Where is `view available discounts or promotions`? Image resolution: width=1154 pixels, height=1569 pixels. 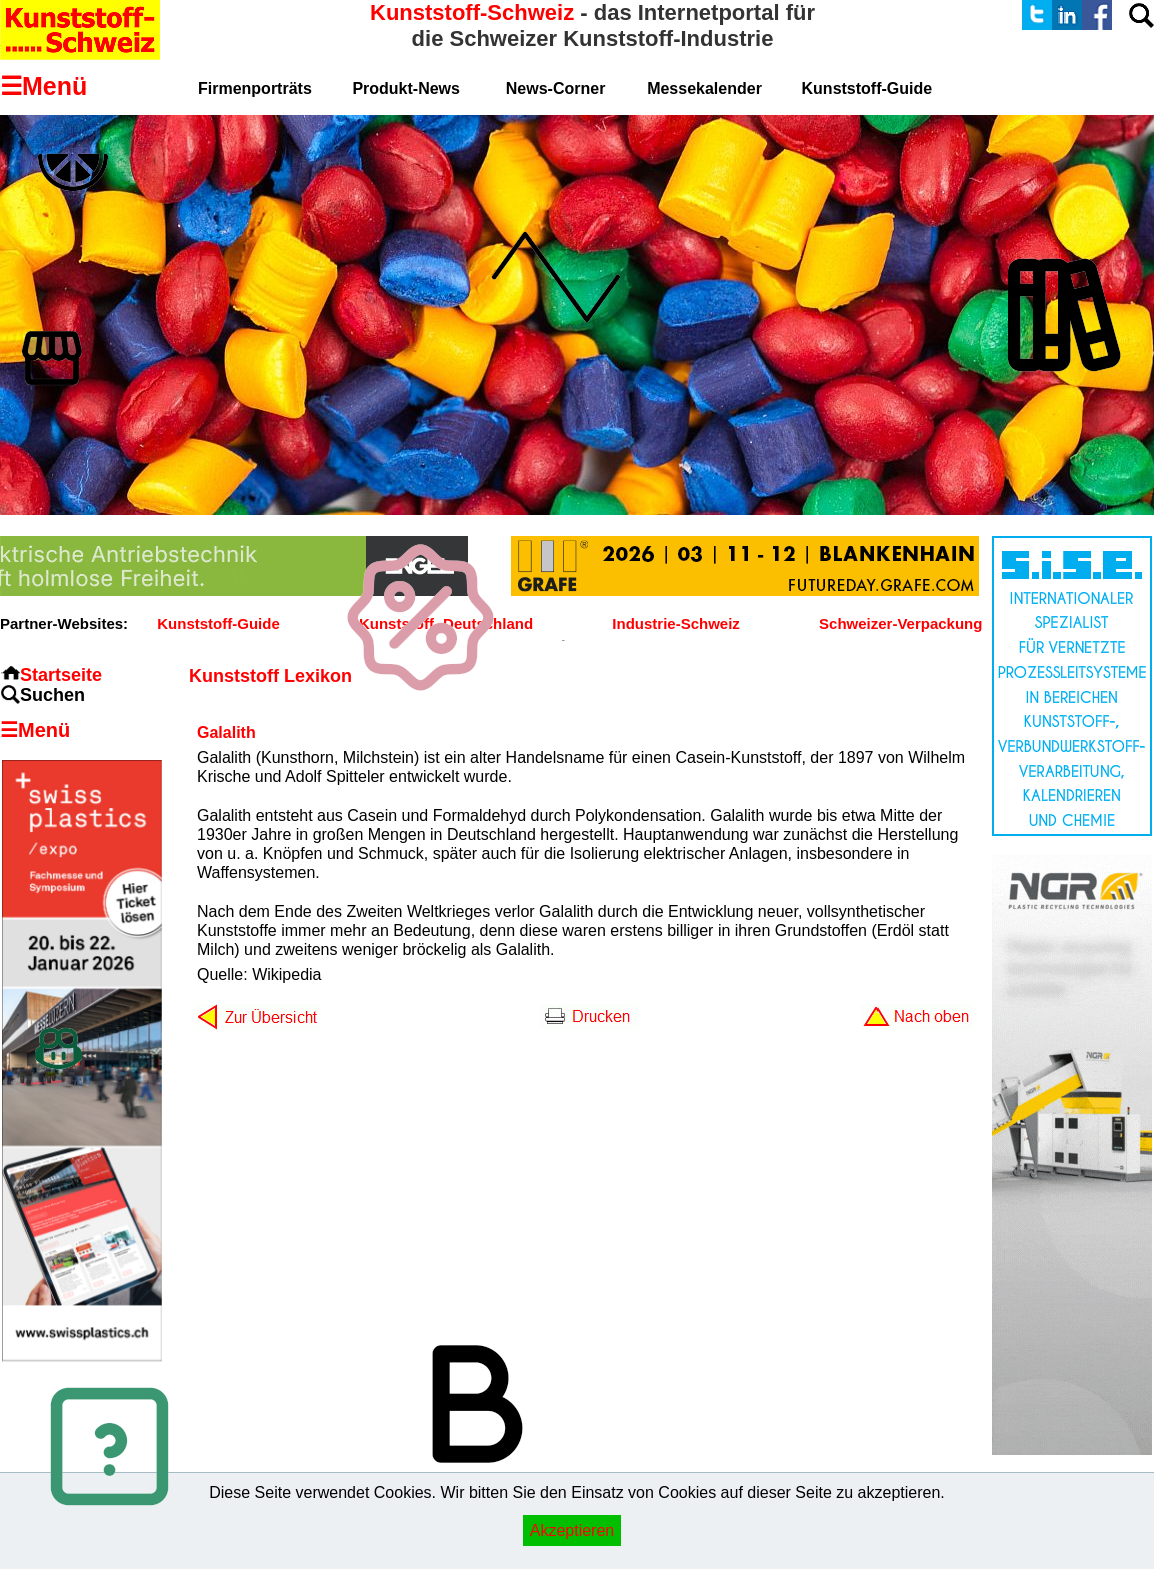
view available discounts or promotions is located at coordinates (420, 617).